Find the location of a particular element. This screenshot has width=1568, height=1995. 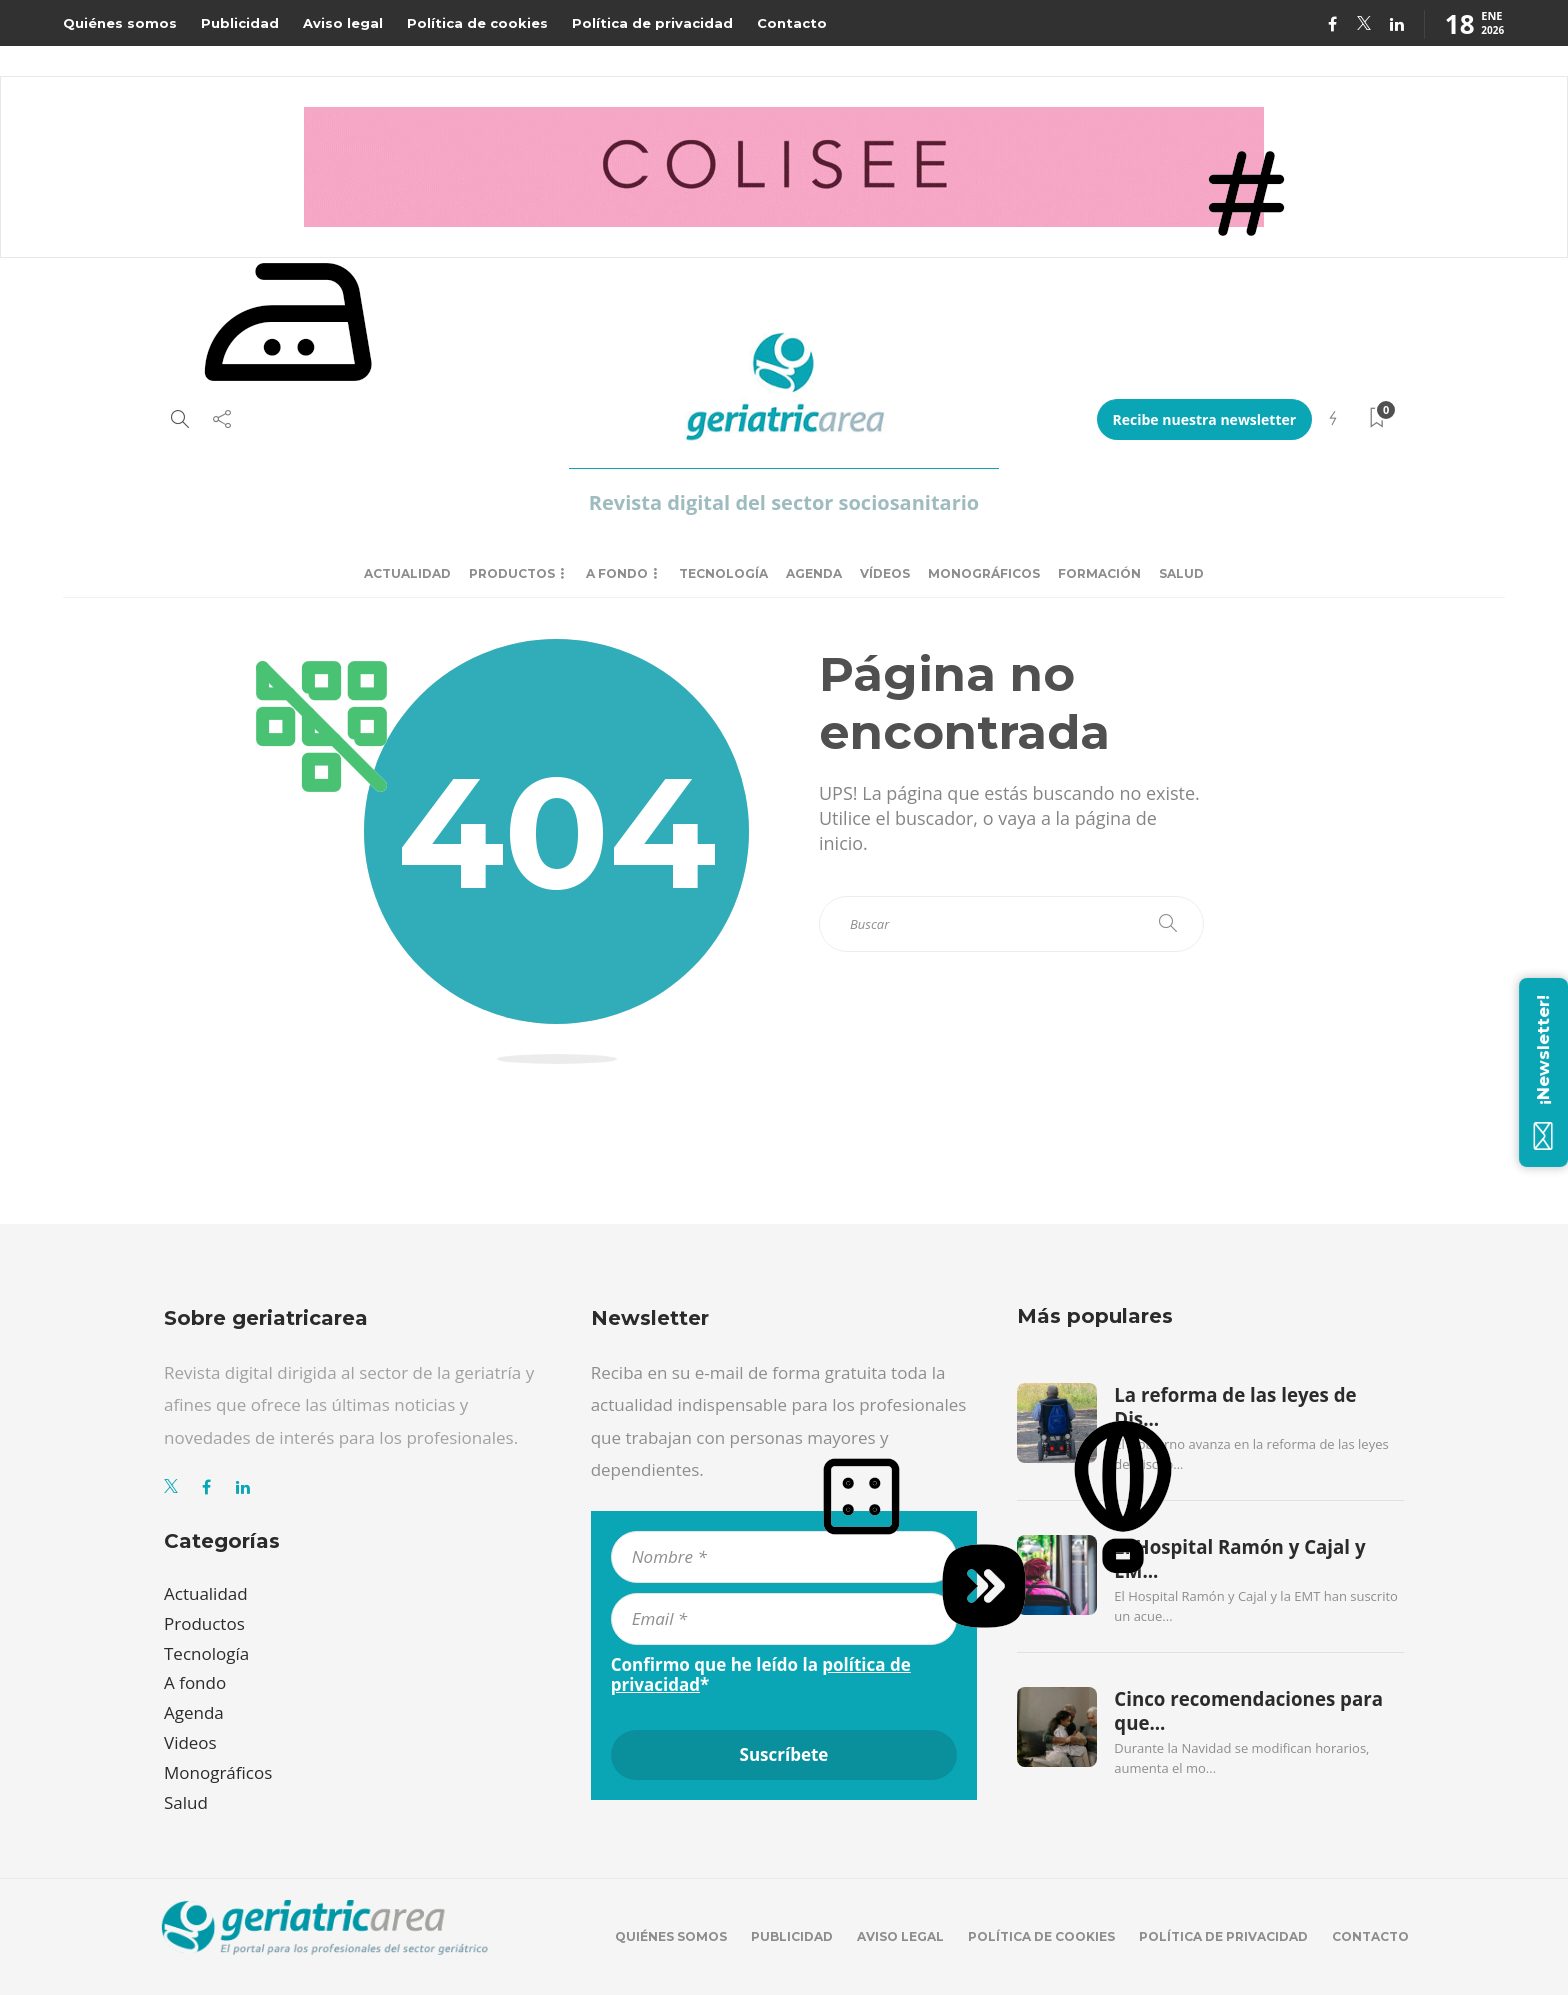

dialpad is currently disabled is located at coordinates (321, 726).